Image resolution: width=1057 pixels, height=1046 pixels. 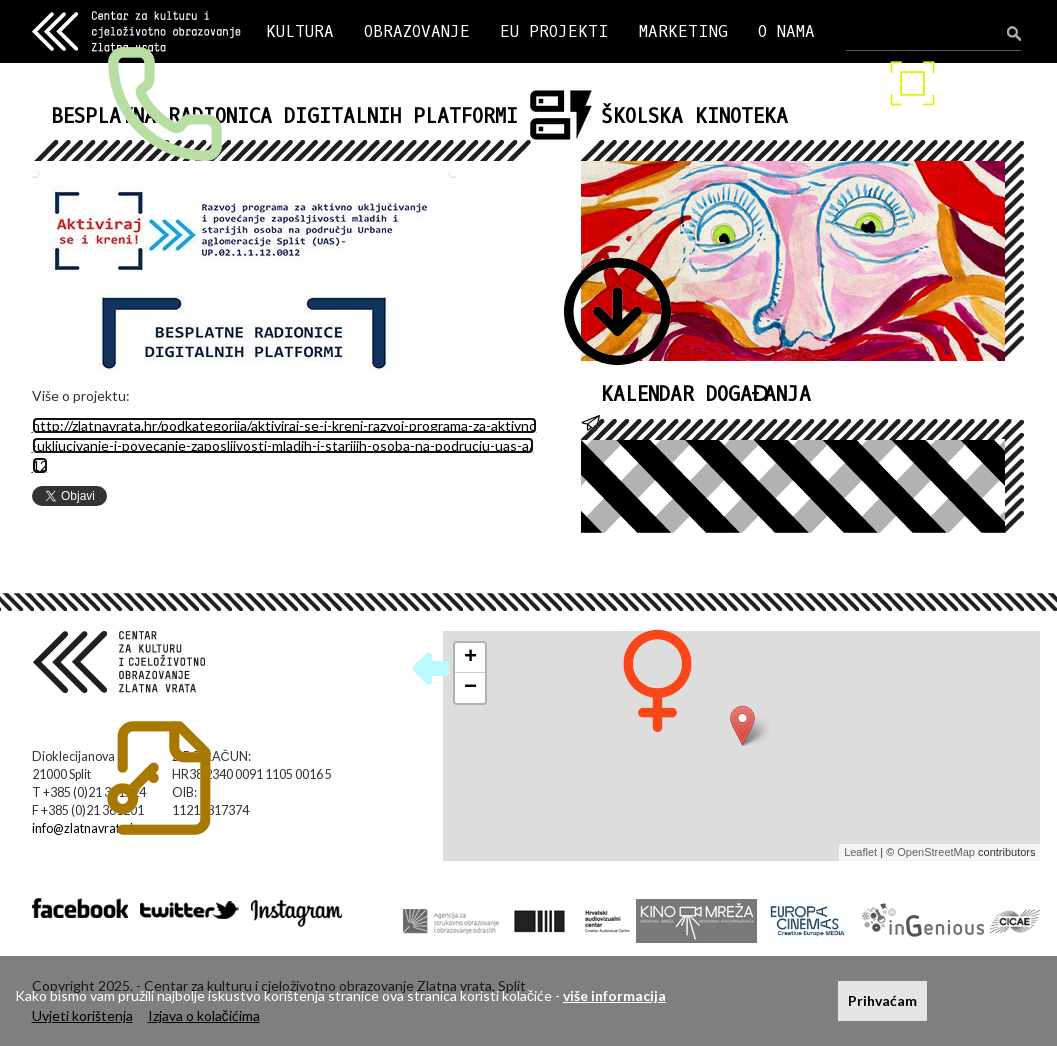 I want to click on make a phone call, so click(x=165, y=104).